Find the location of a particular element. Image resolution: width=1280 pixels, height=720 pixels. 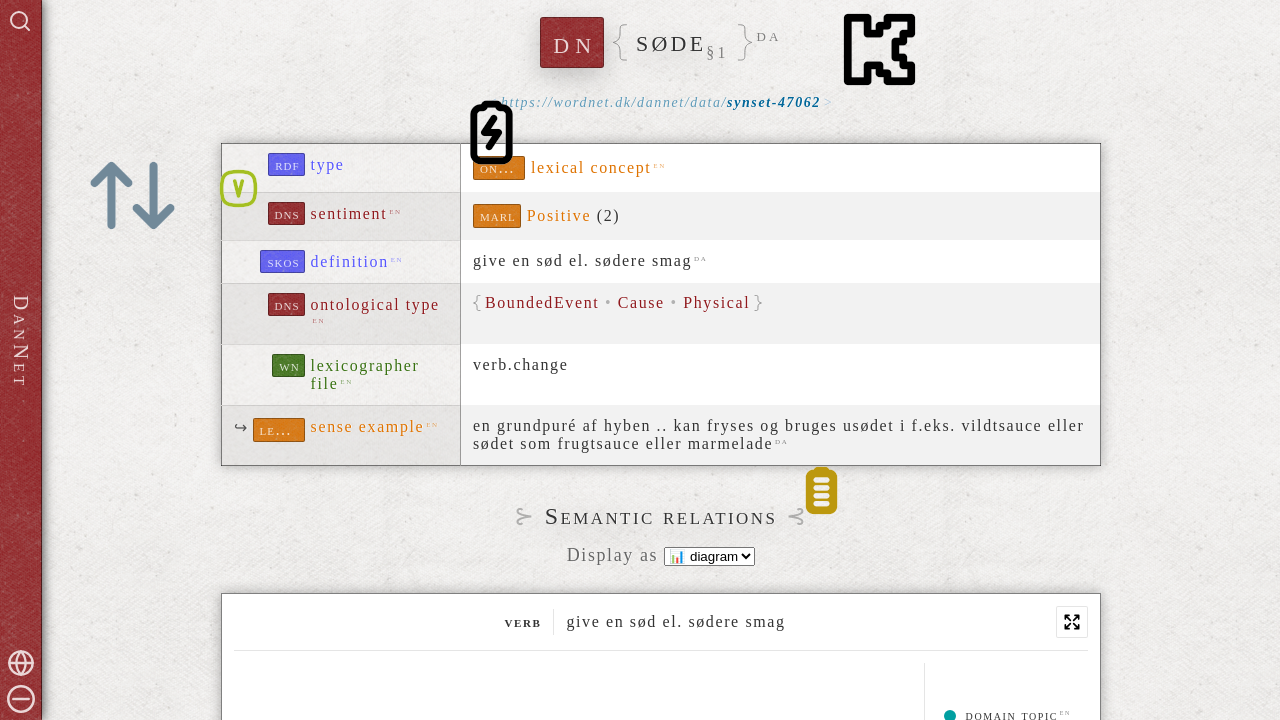

visit kick streaming platform is located at coordinates (879, 49).